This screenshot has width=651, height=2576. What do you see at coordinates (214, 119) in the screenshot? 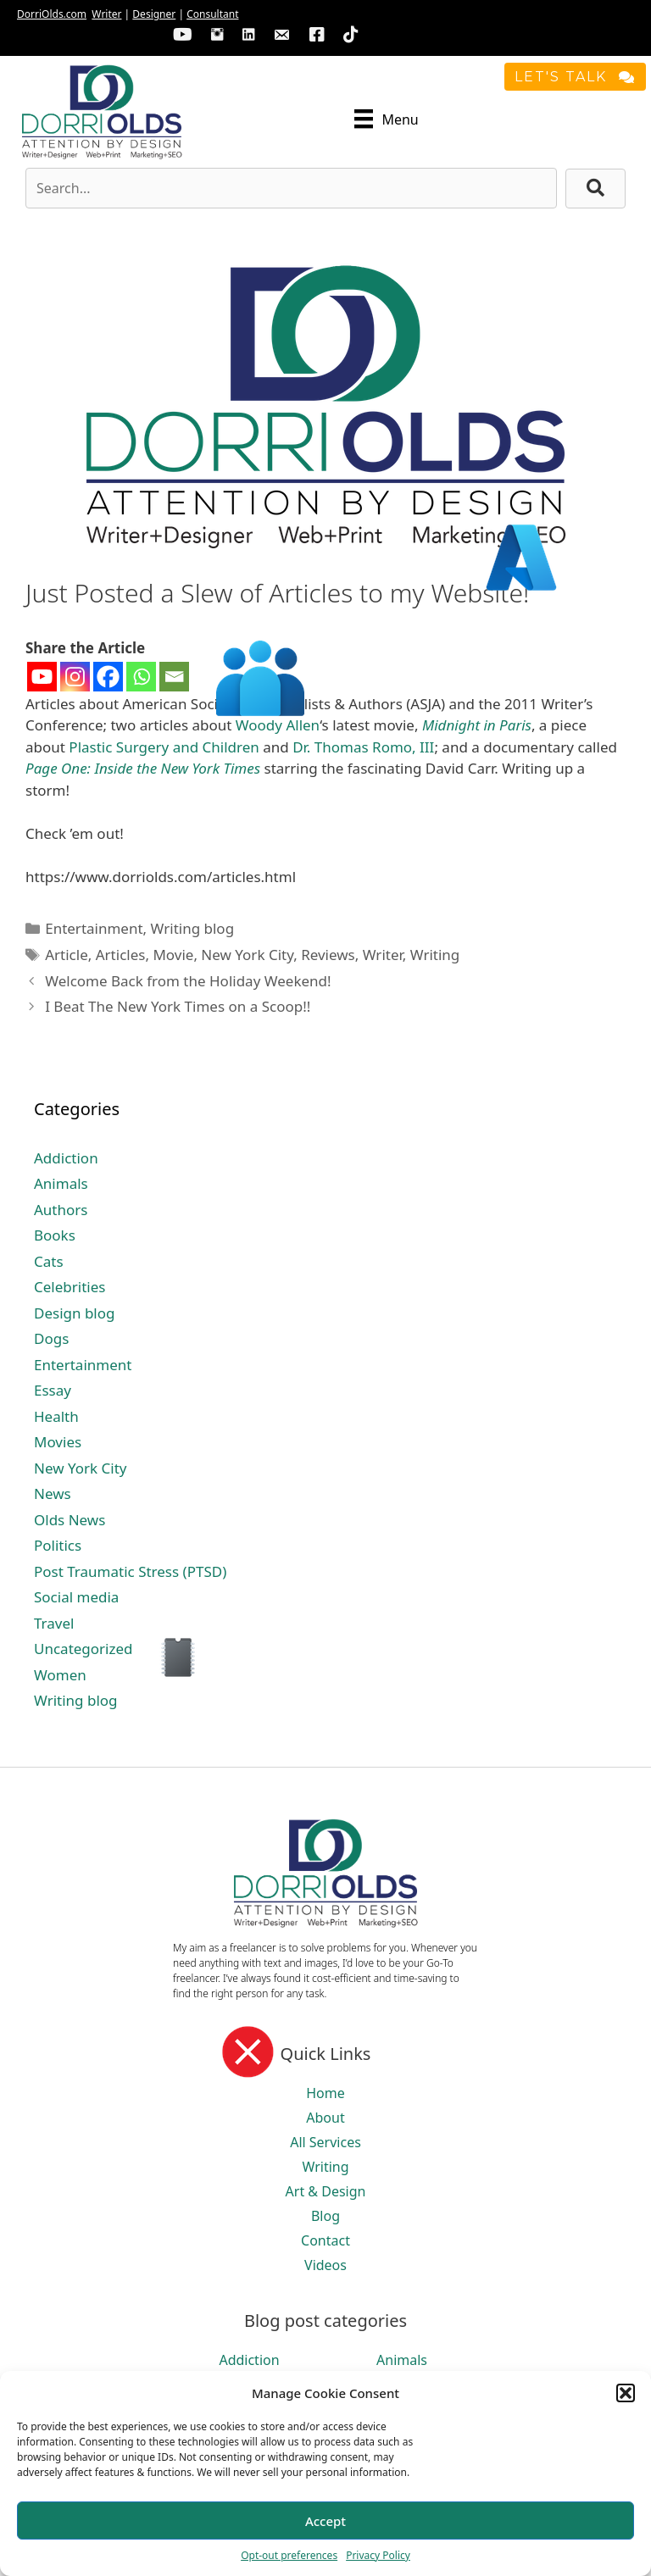
I see `file is syncing to OneDrive cloud storage` at bounding box center [214, 119].